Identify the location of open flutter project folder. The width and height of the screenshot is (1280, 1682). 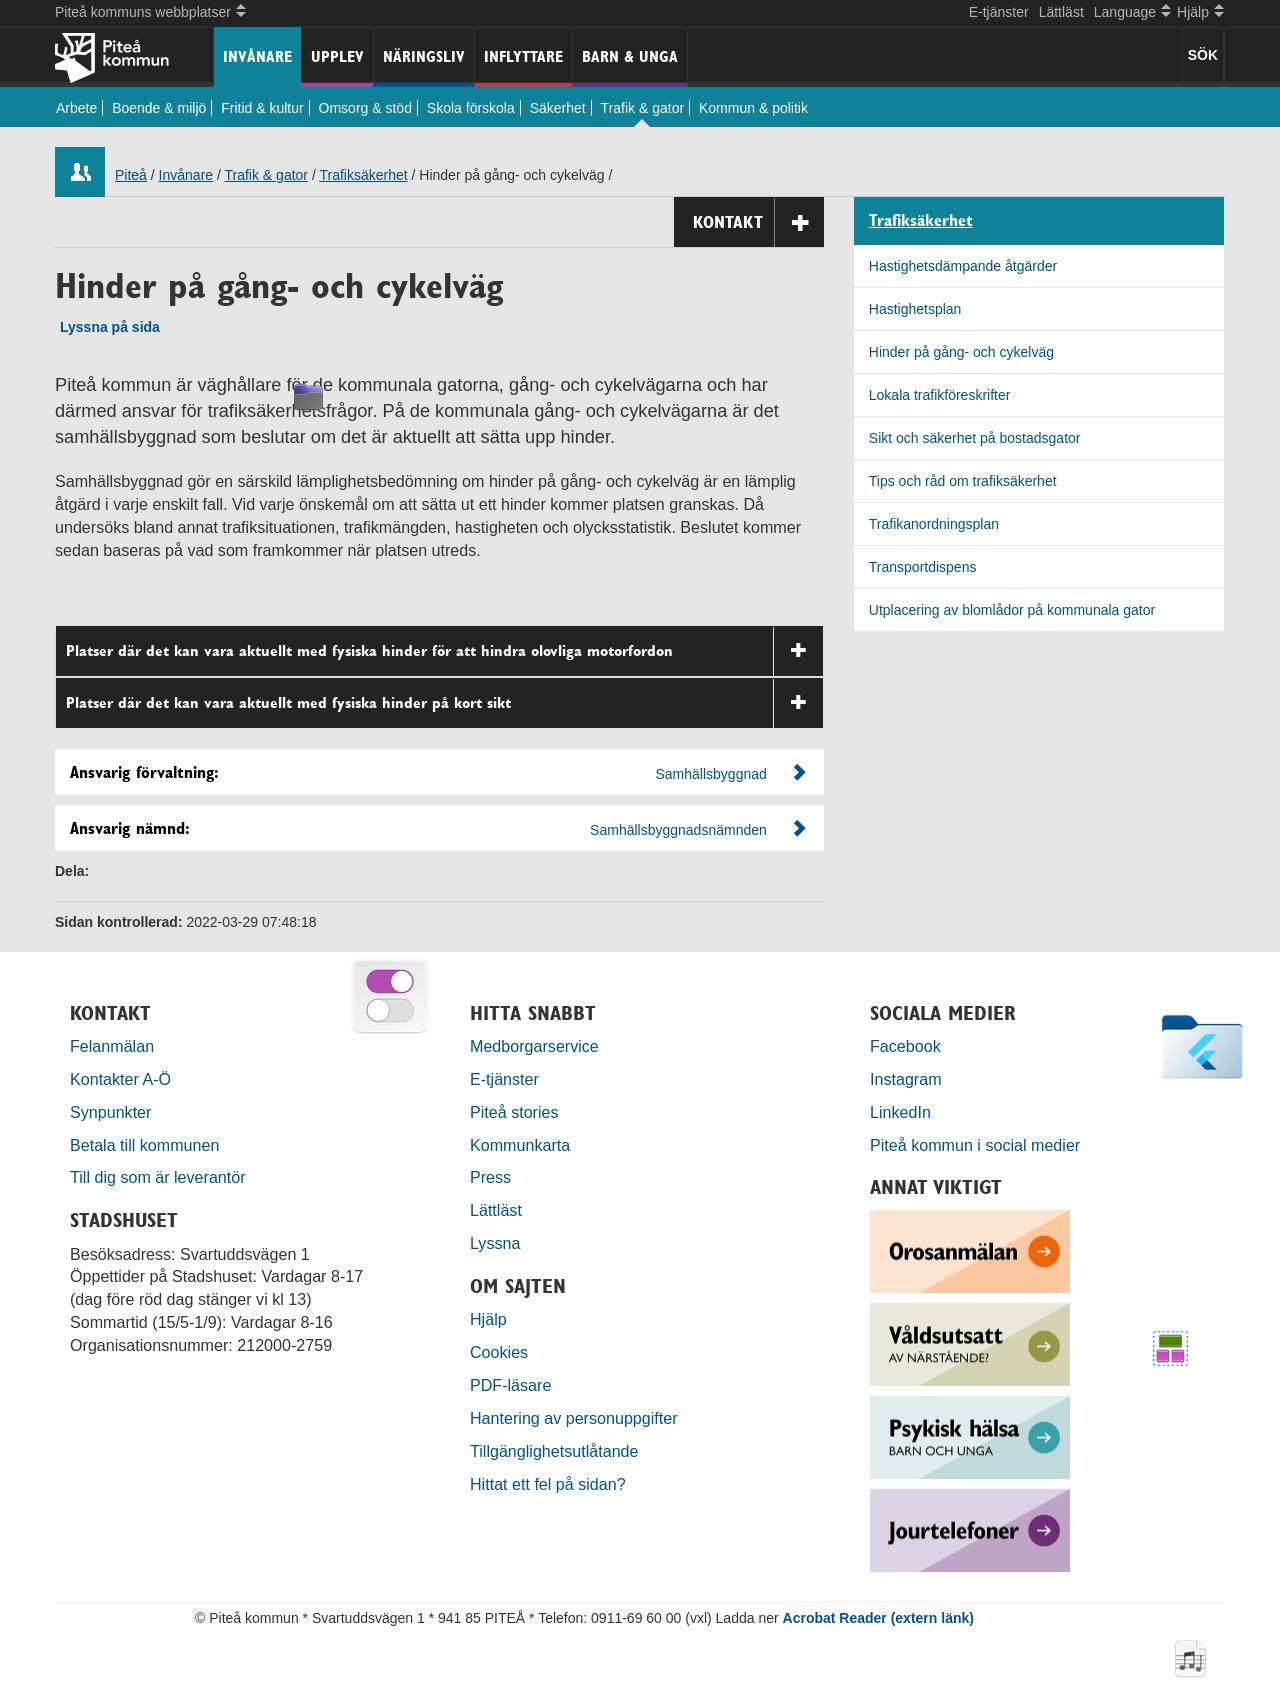
(1202, 1049).